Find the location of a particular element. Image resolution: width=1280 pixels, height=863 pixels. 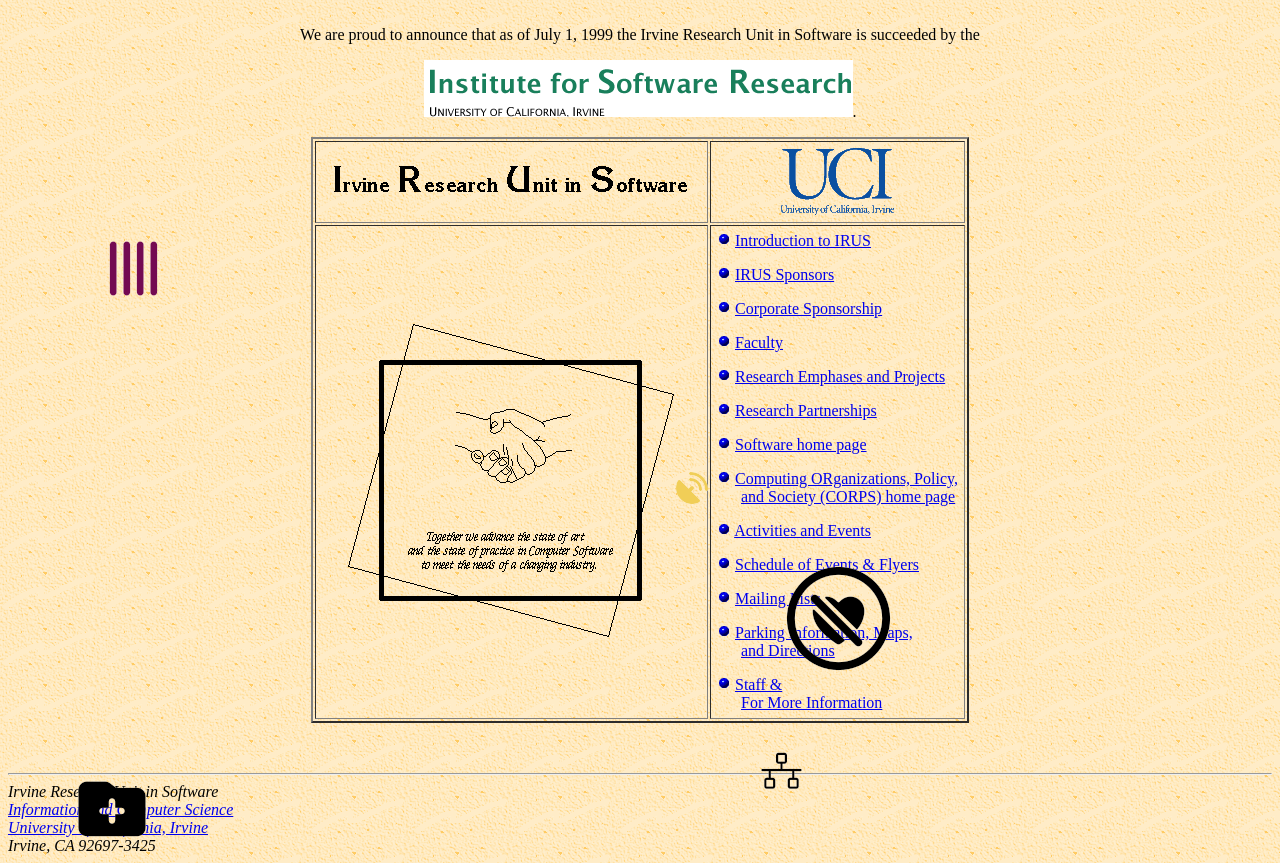

create a new folder is located at coordinates (112, 811).